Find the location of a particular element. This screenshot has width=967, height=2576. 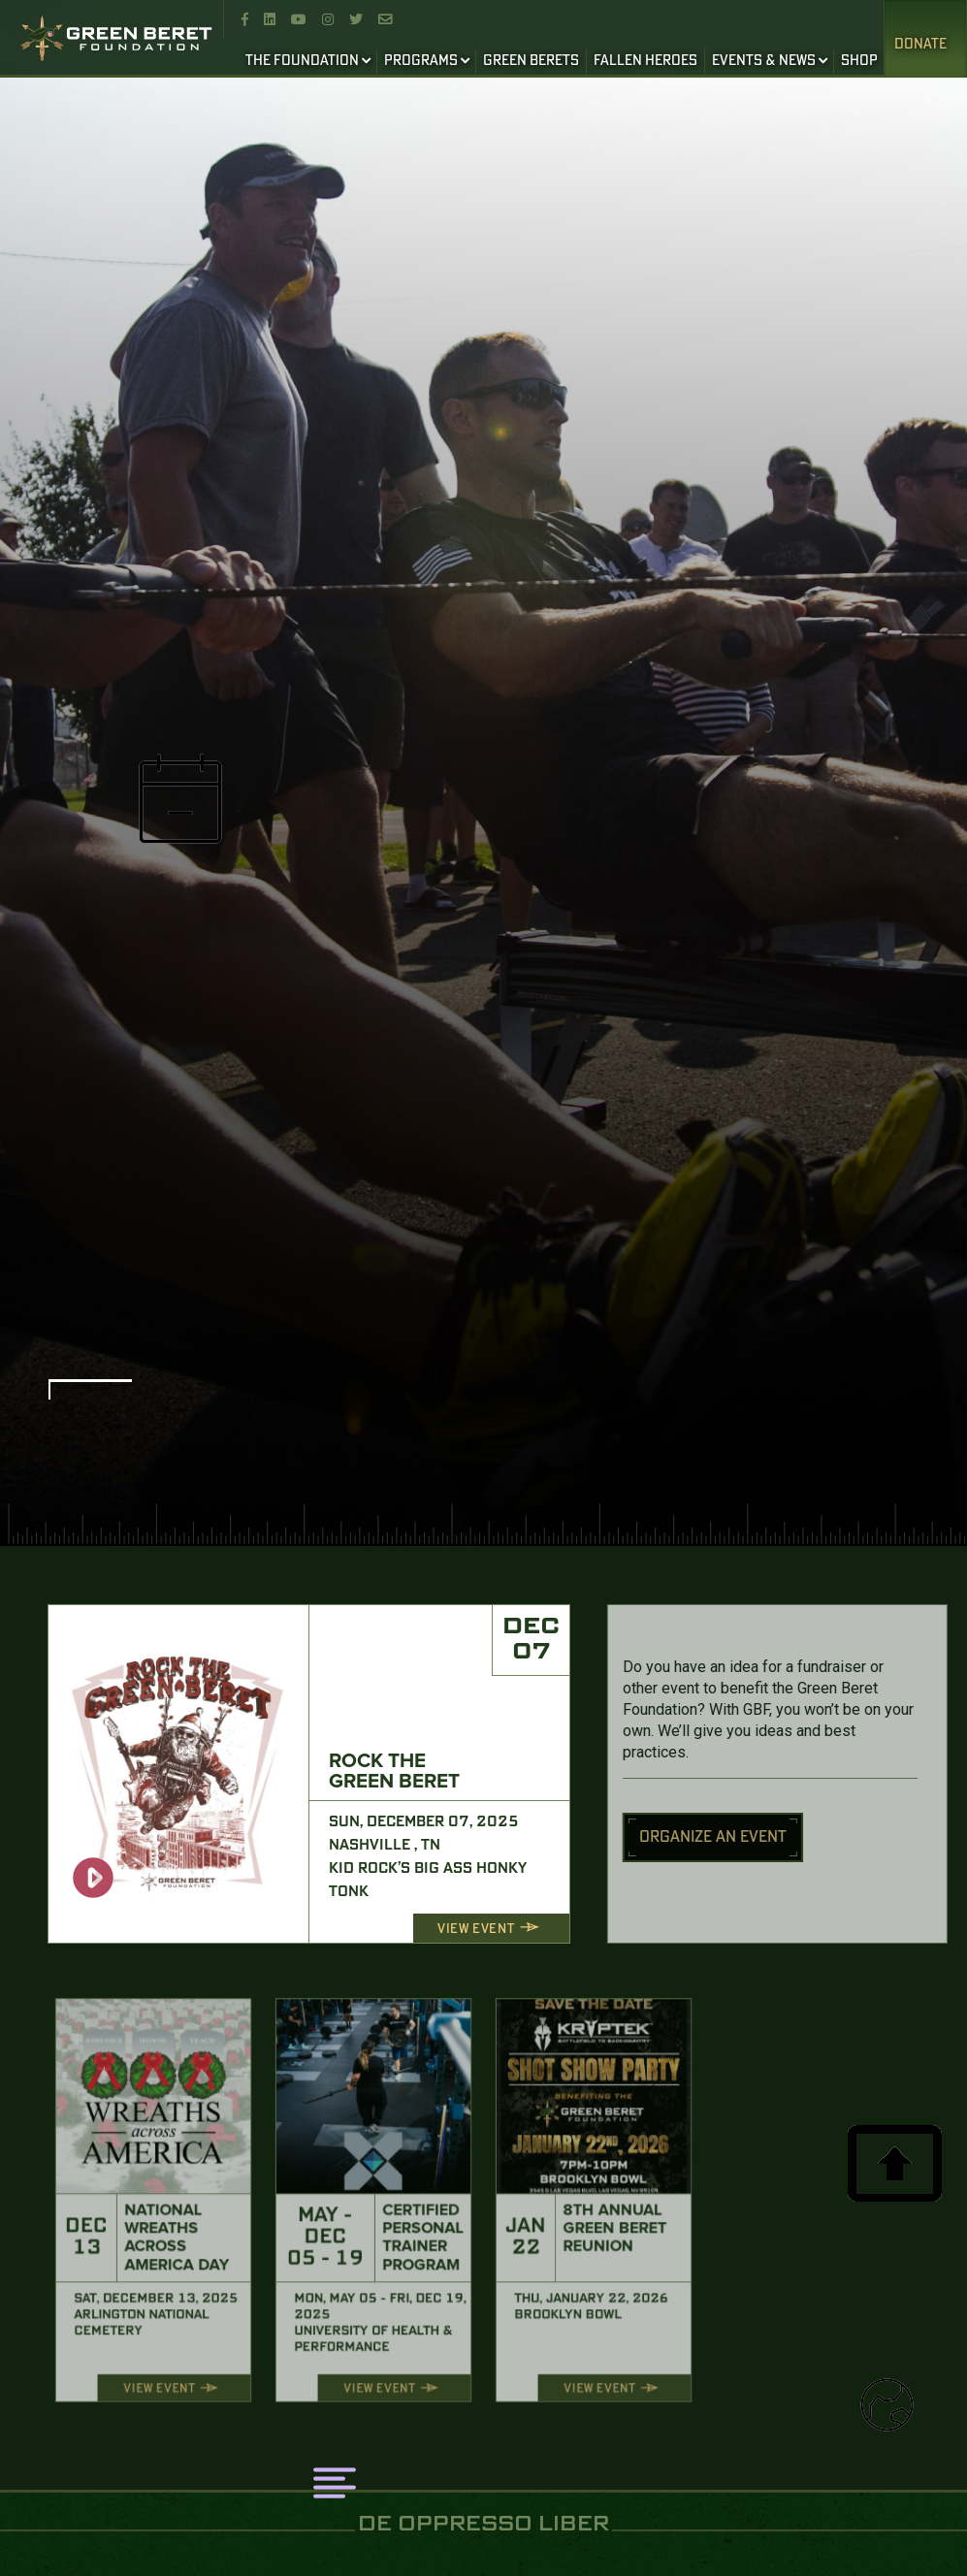

switch to international or global settings is located at coordinates (886, 2404).